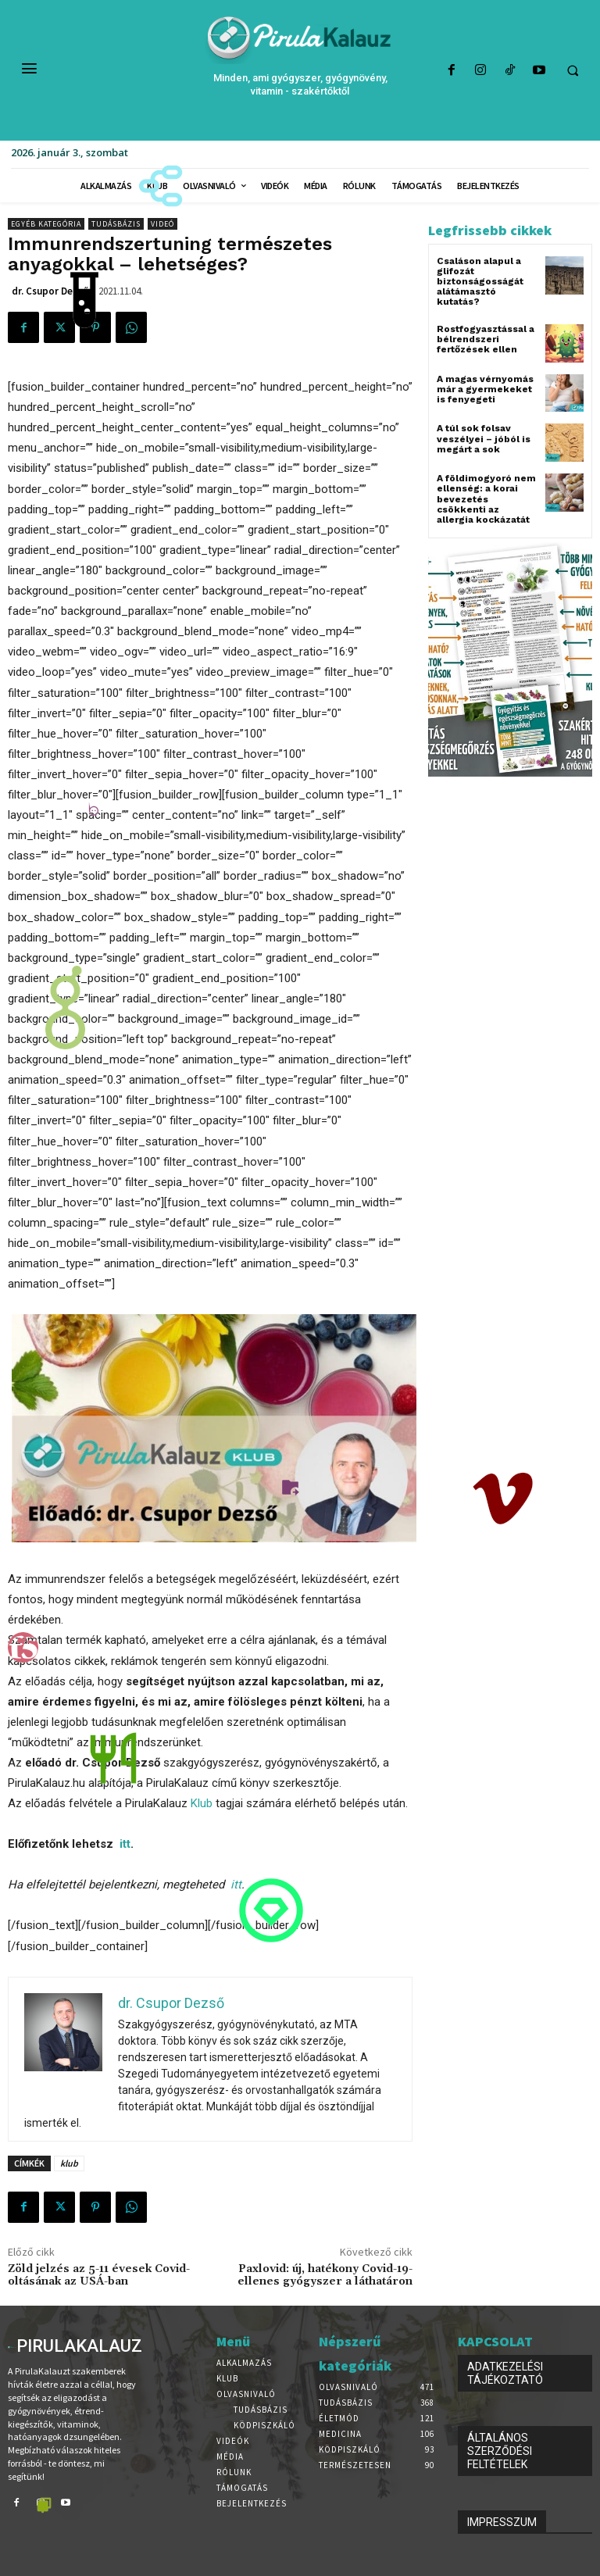  I want to click on AED electrode pads for defibrillator device, so click(44, 2504).